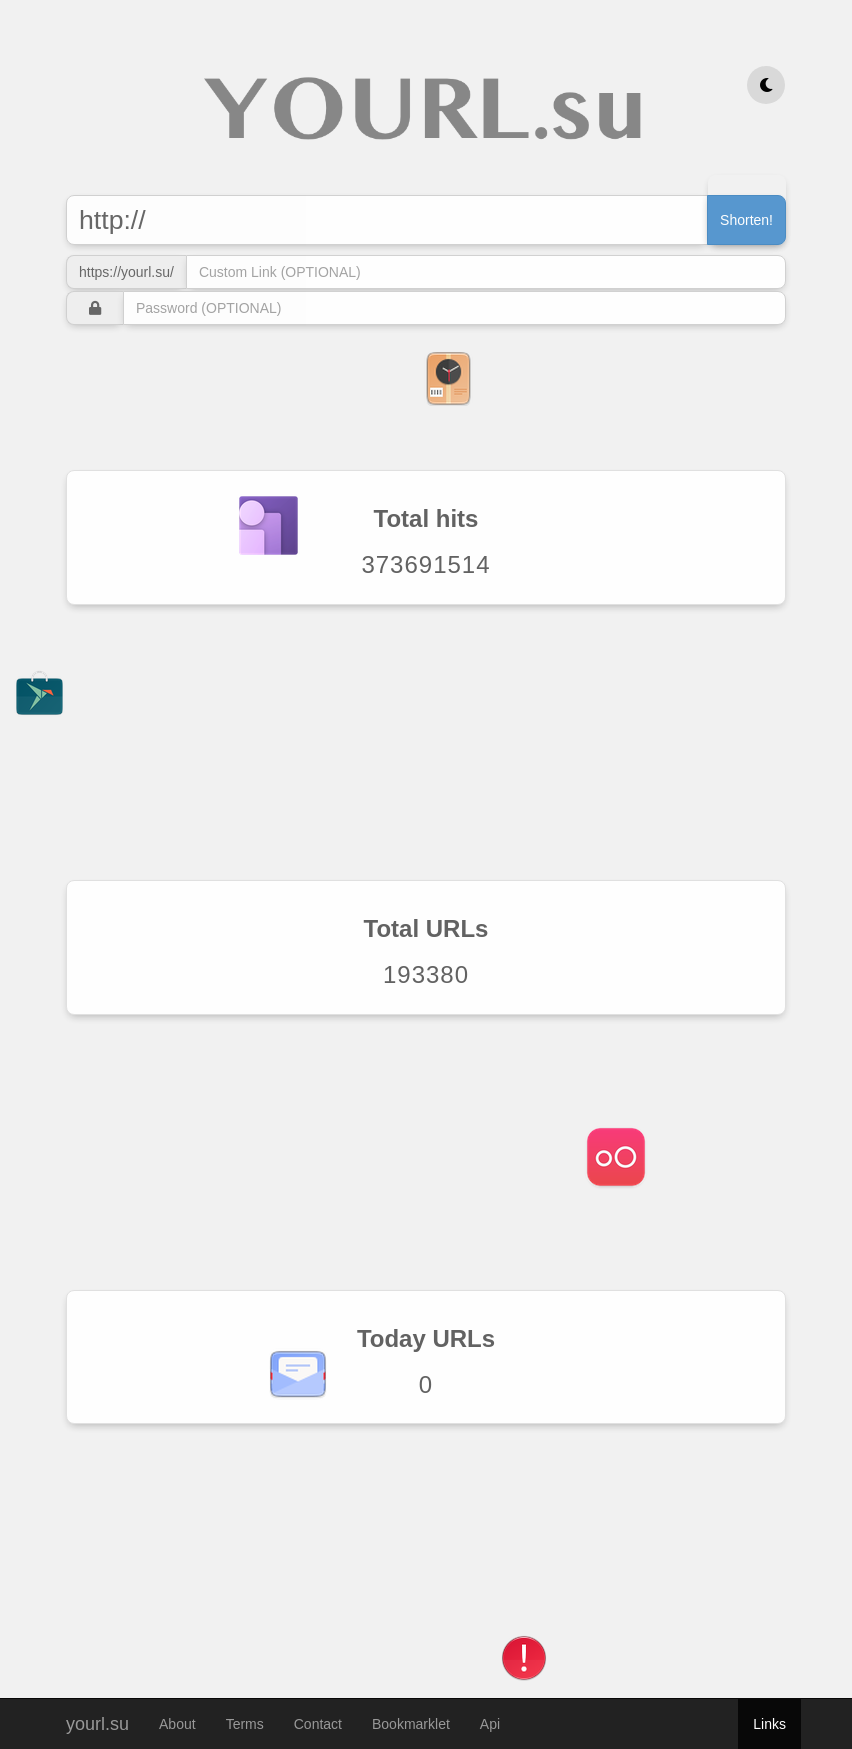 The width and height of the screenshot is (852, 1749). Describe the element at coordinates (448, 378) in the screenshot. I see `package manager is processing or waiting` at that location.